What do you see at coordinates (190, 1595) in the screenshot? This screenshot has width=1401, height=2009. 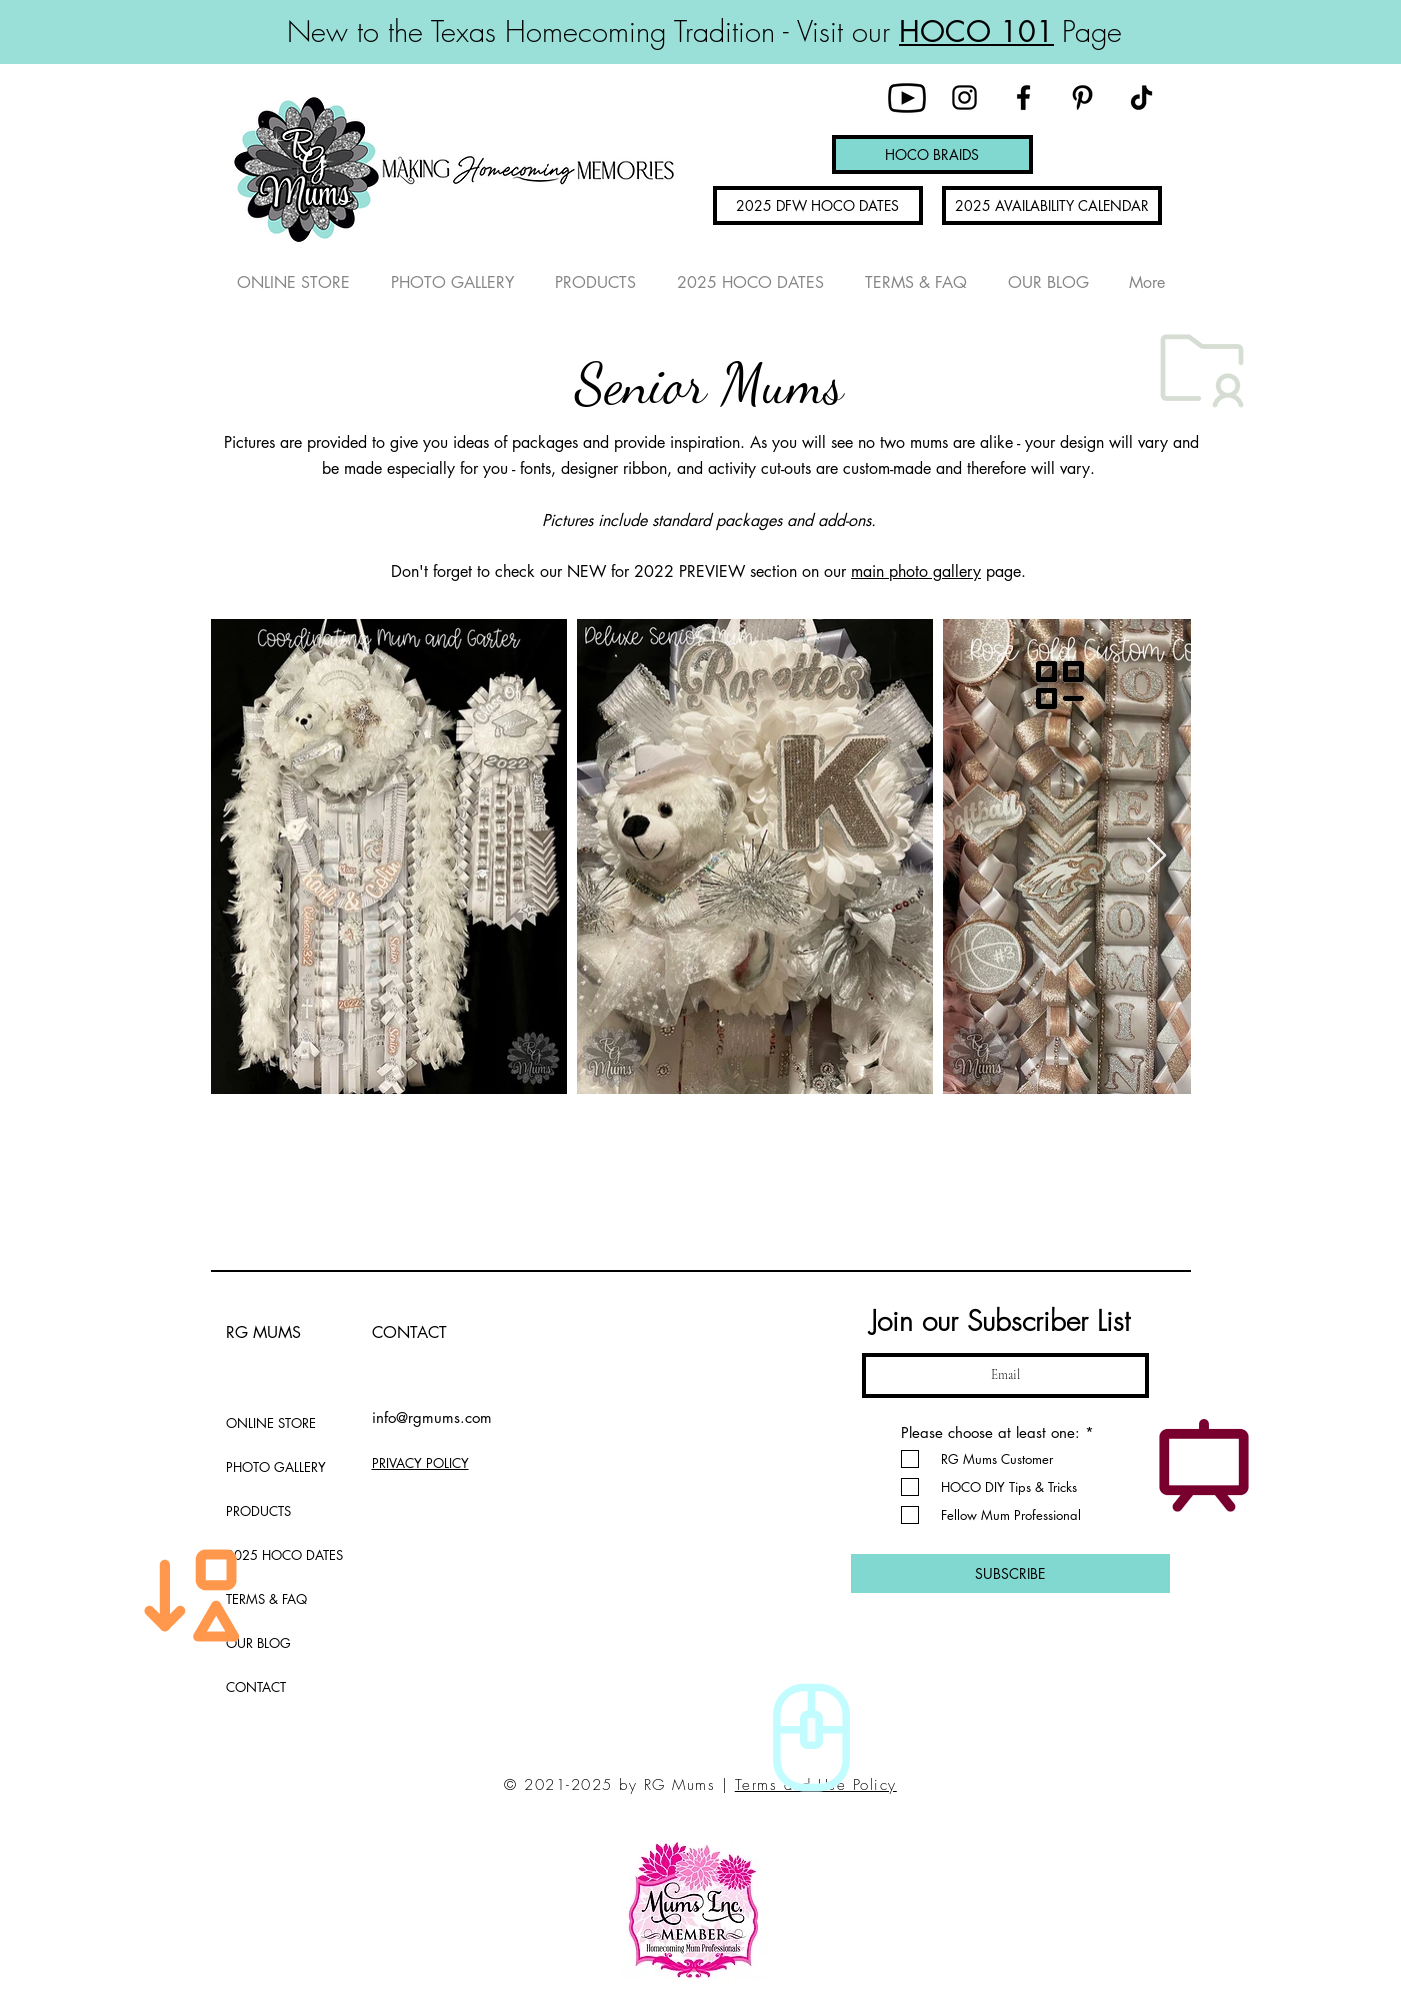 I see `sort items in ascending order` at bounding box center [190, 1595].